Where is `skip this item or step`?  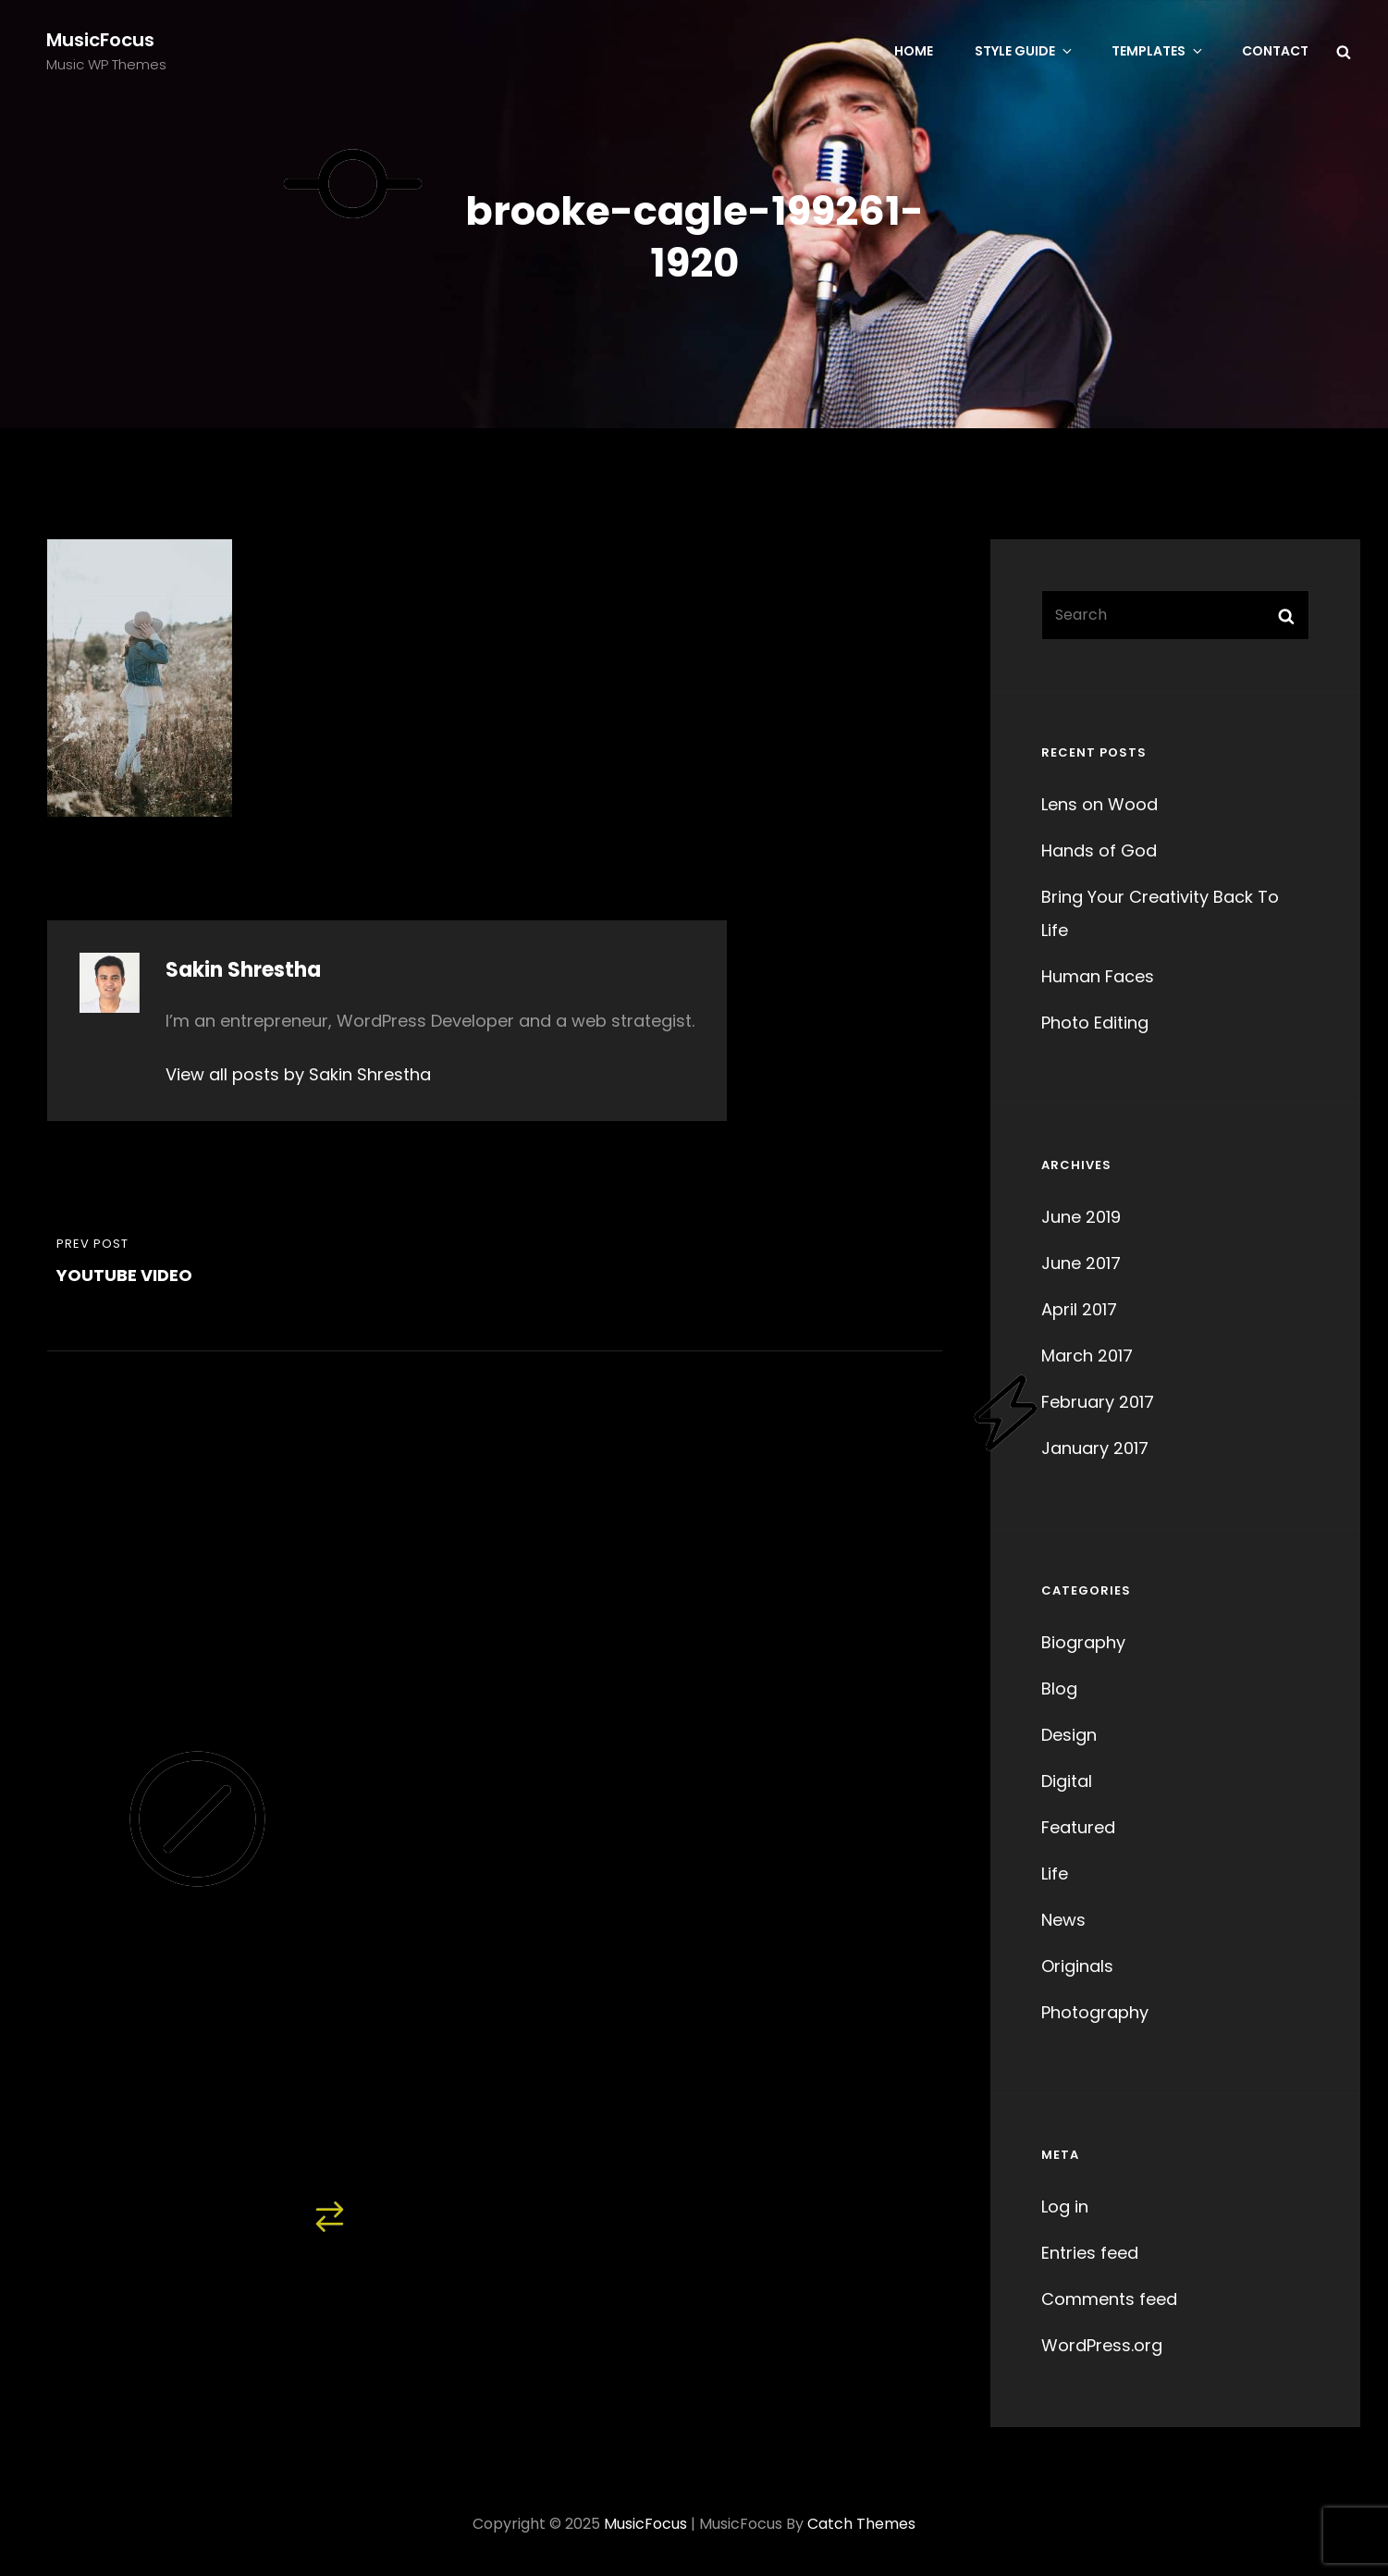 skip this item or step is located at coordinates (197, 1818).